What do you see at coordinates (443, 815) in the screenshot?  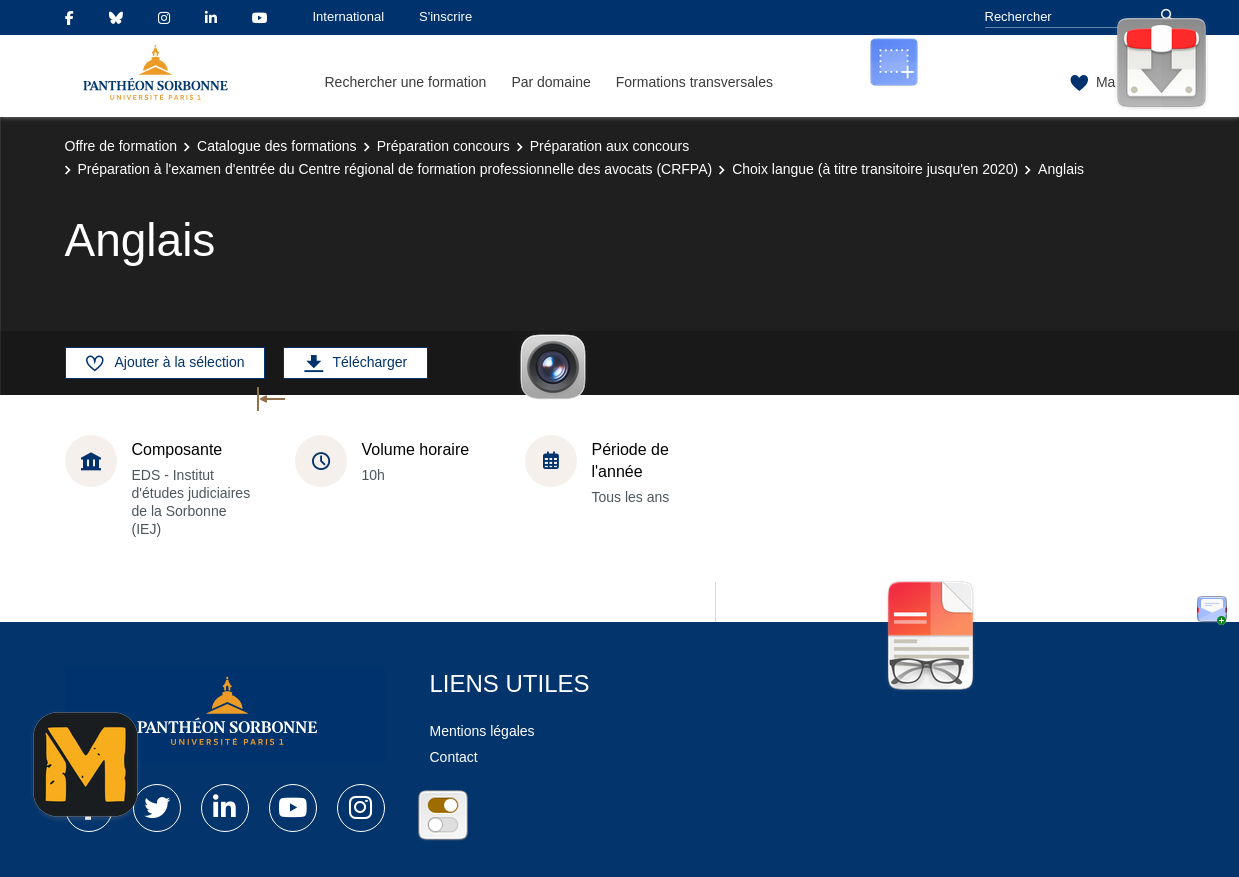 I see `open unity tweak tool settings` at bounding box center [443, 815].